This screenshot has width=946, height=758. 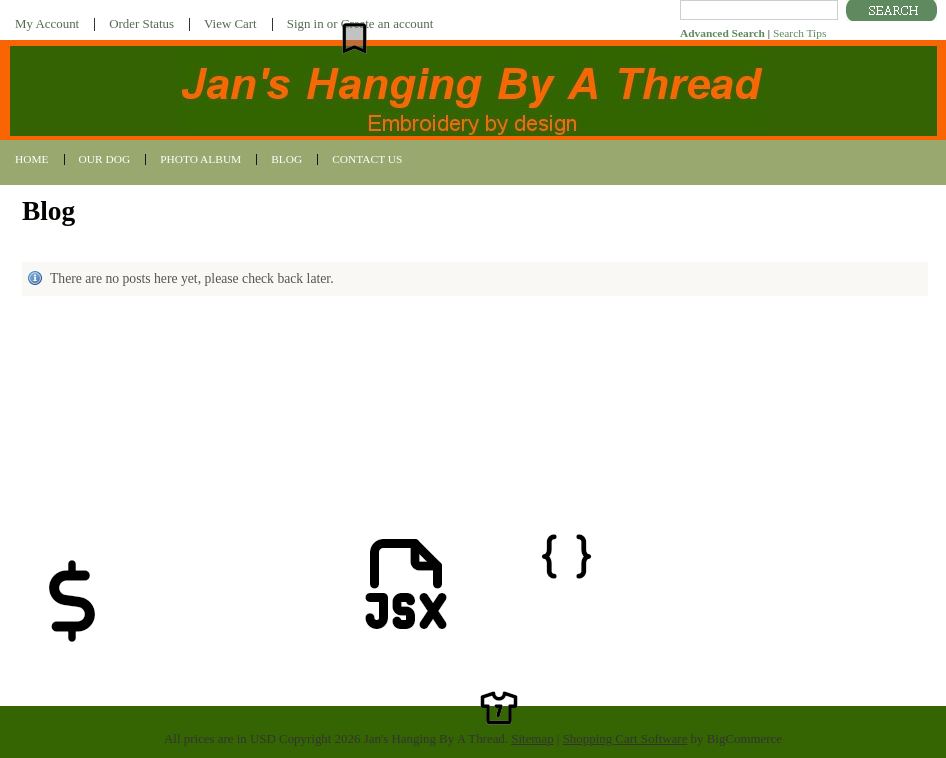 What do you see at coordinates (354, 38) in the screenshot?
I see `save this item for later` at bounding box center [354, 38].